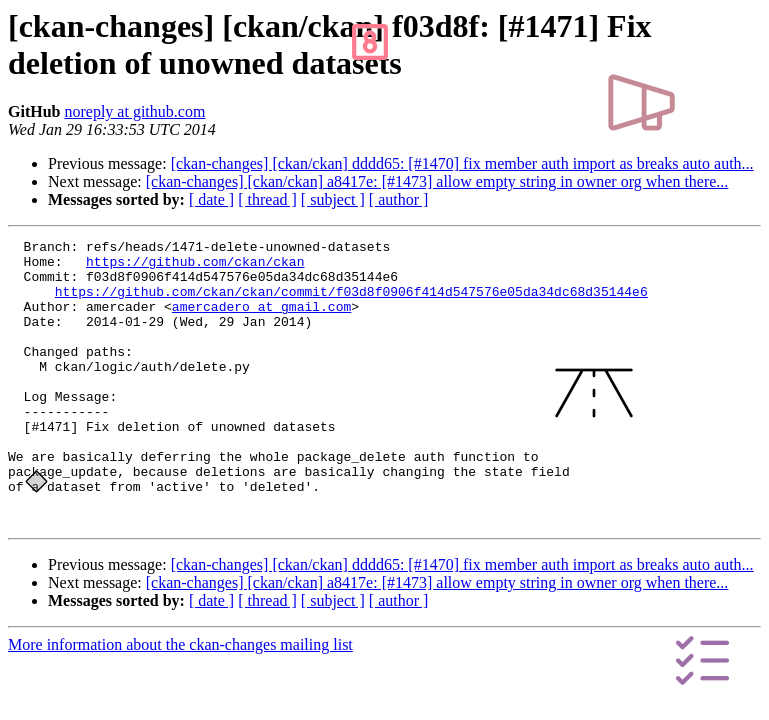 The image size is (769, 720). What do you see at coordinates (370, 42) in the screenshot?
I see `select or input the number eight` at bounding box center [370, 42].